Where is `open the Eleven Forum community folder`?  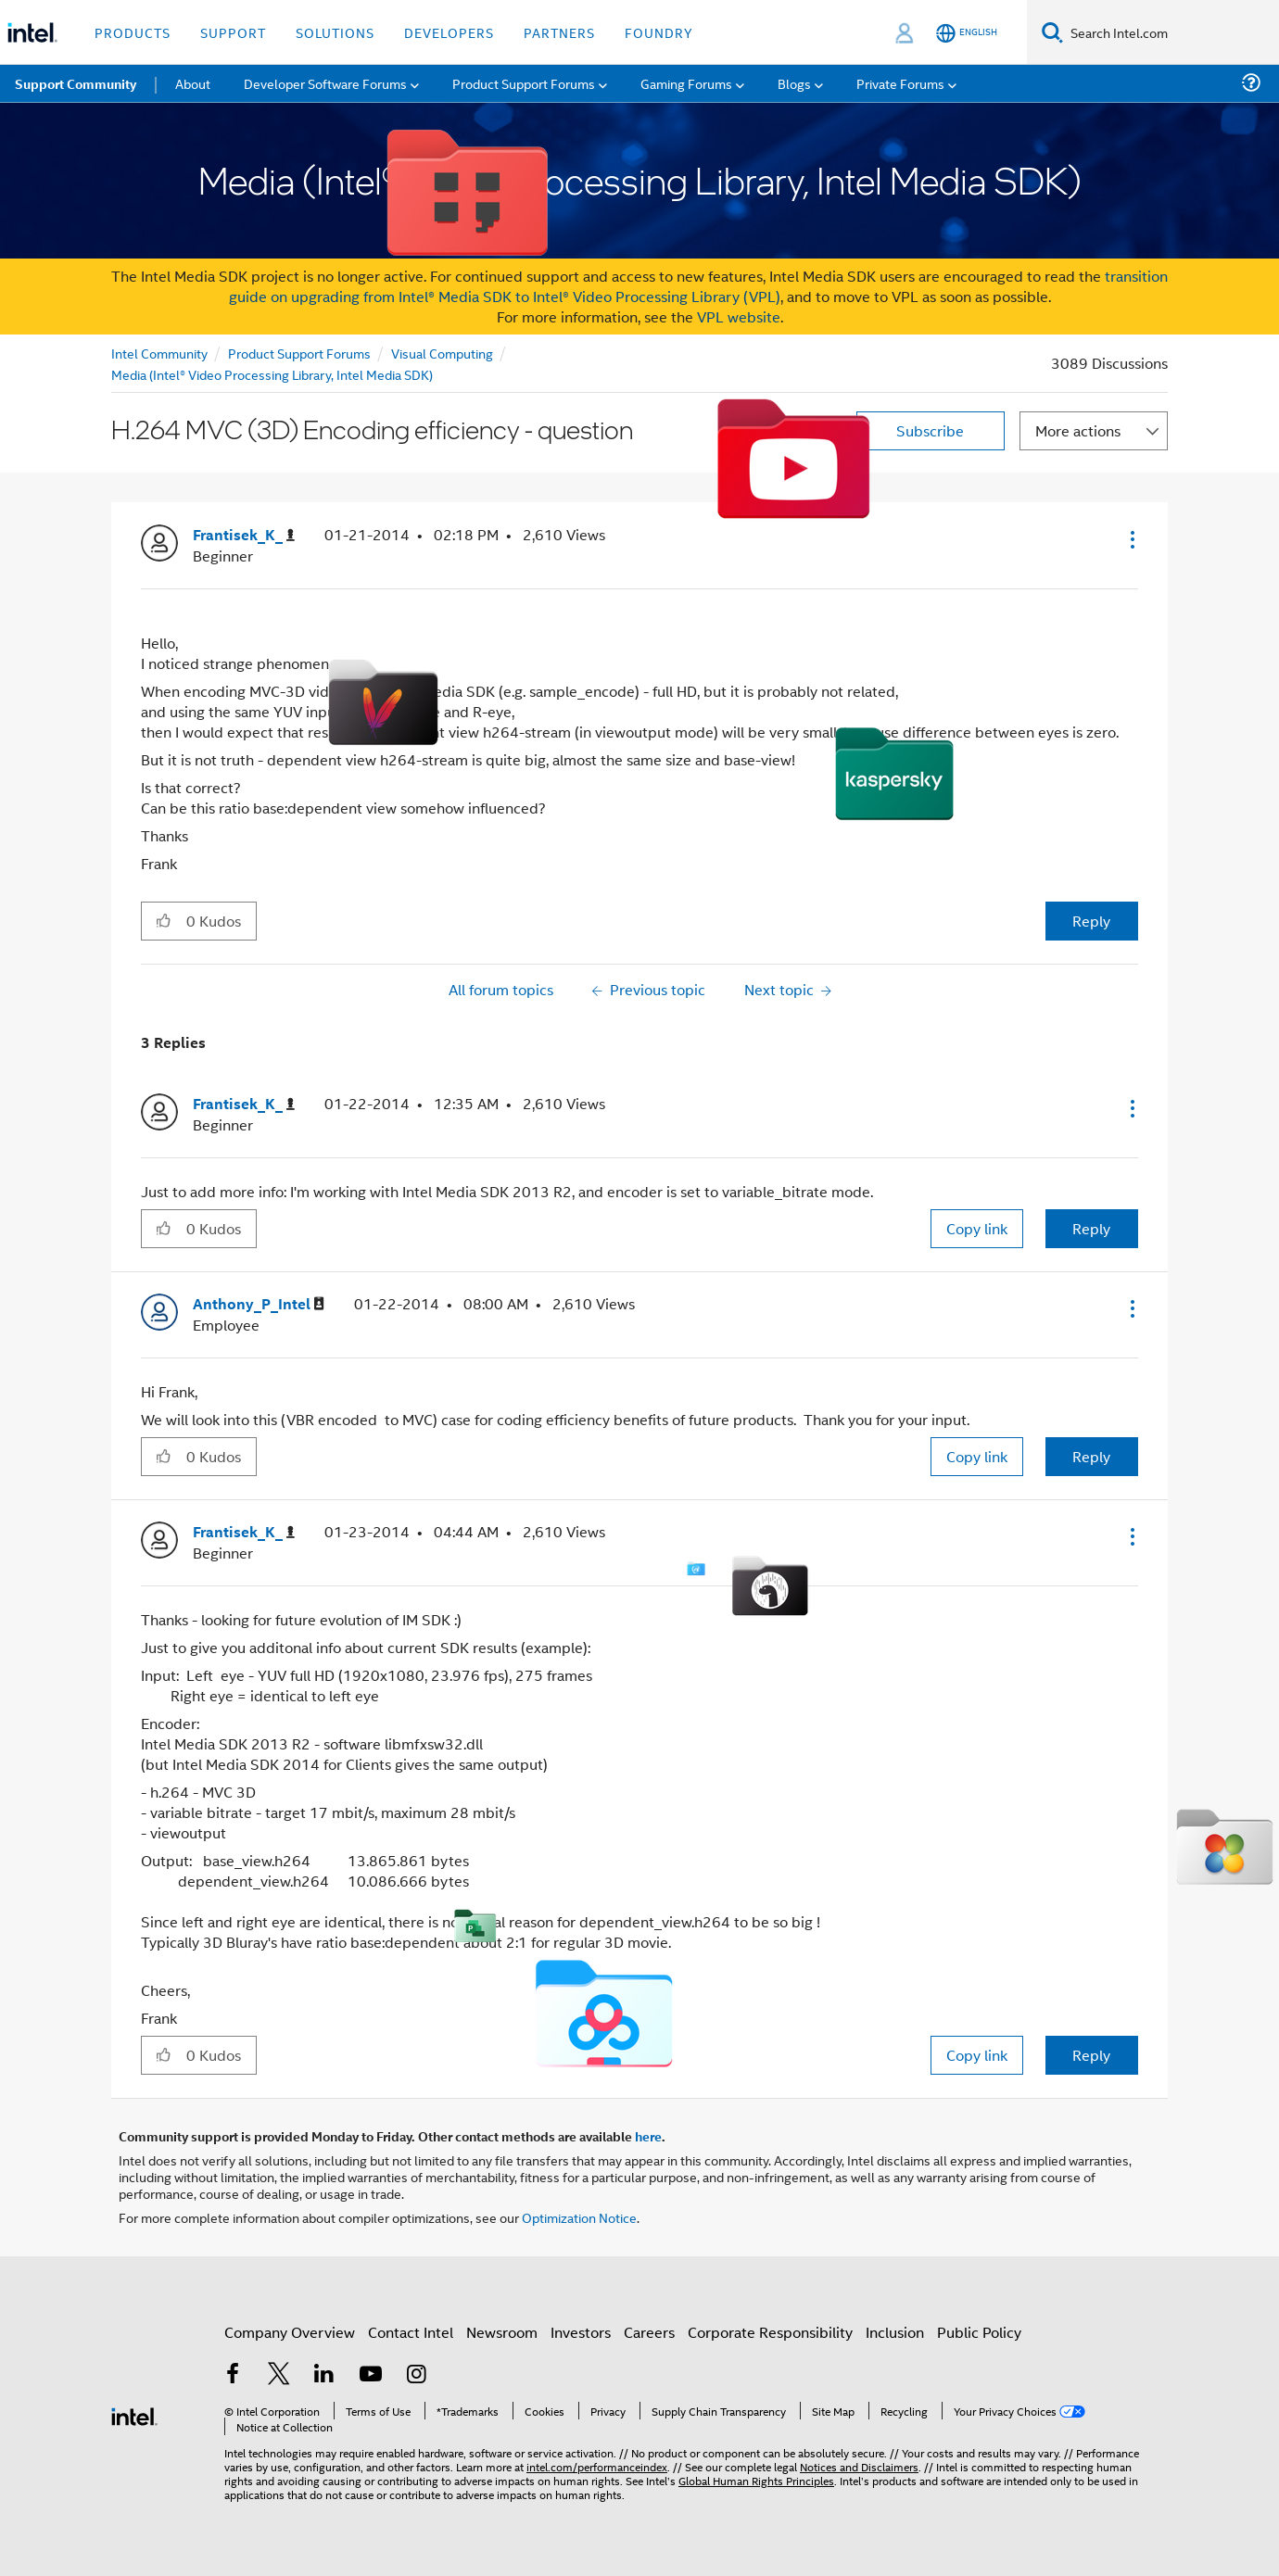
open the Eleven Forum community folder is located at coordinates (1224, 1850).